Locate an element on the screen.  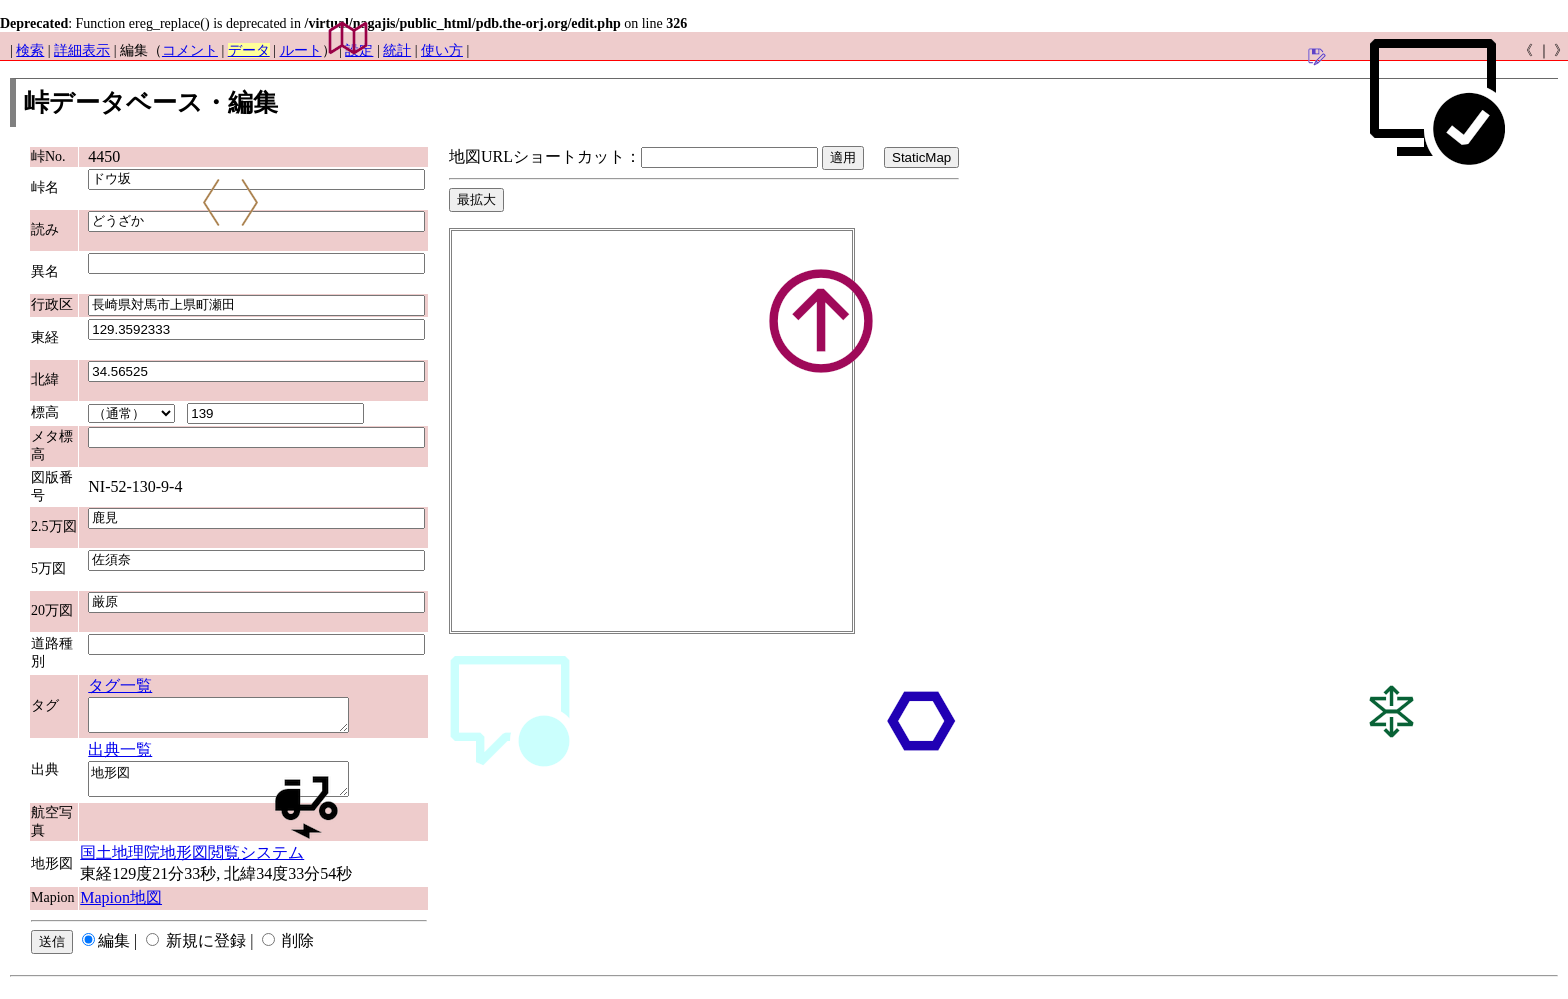
unverified data breakpoint in debug mode is located at coordinates (924, 721).